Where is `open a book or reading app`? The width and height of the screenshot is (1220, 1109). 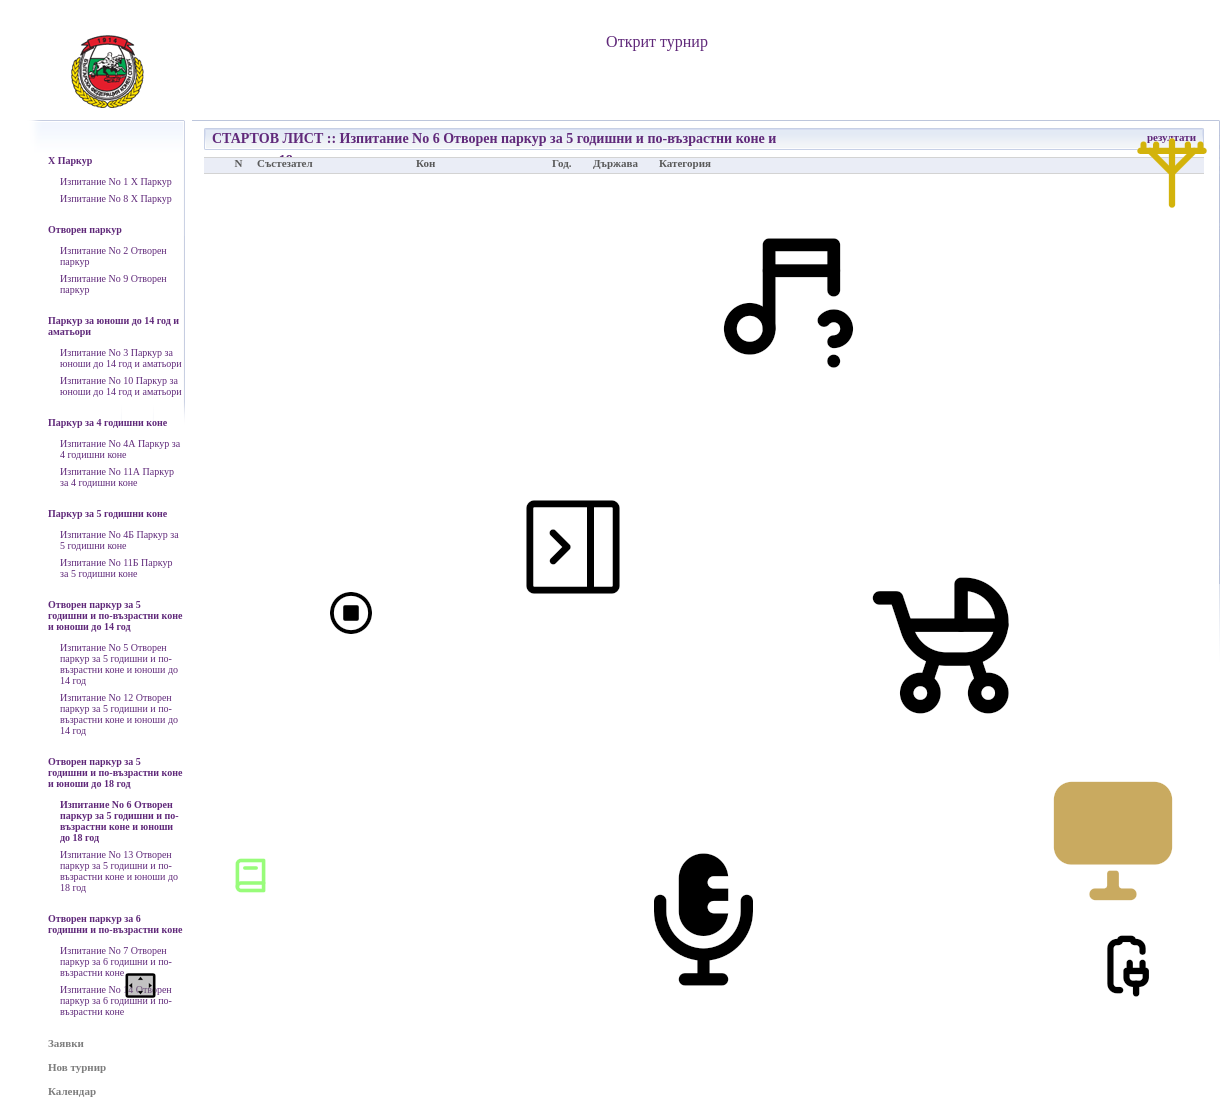 open a book or reading app is located at coordinates (250, 875).